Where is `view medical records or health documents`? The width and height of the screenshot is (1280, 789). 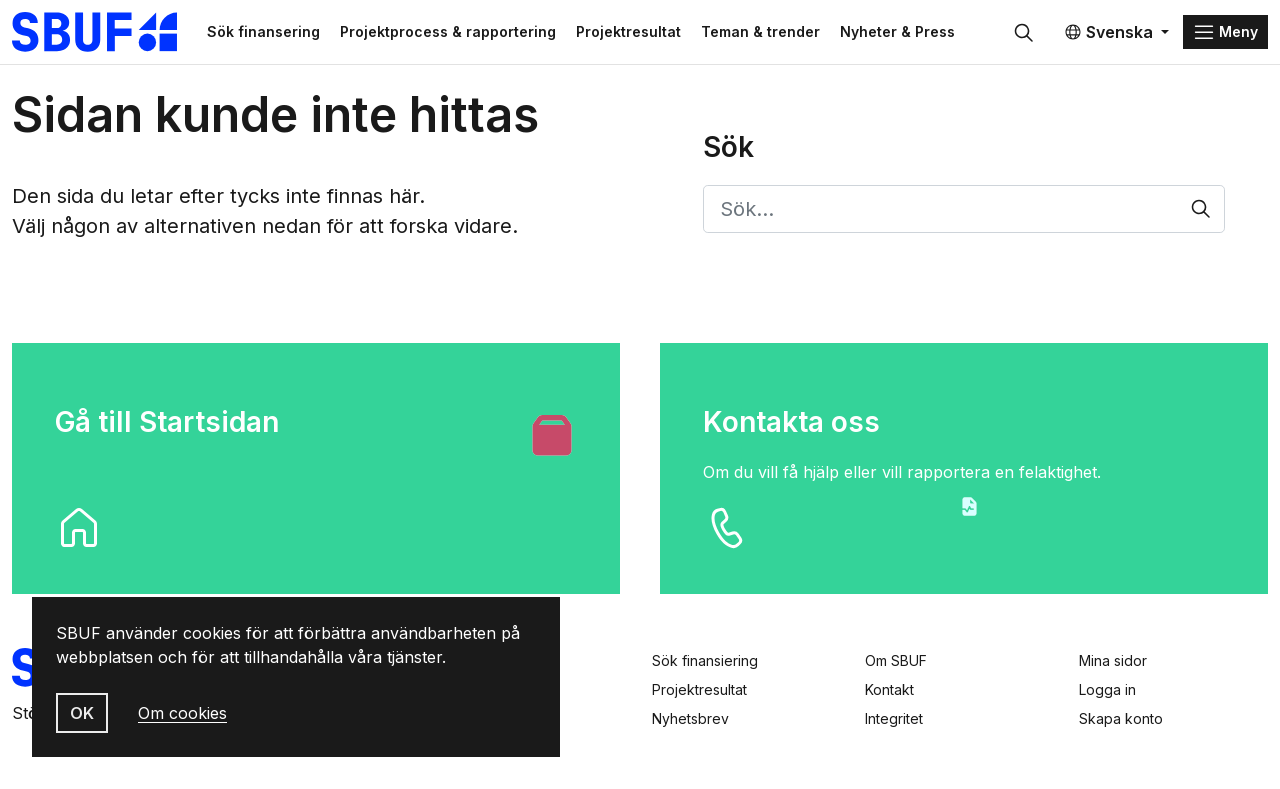
view medical records or health documents is located at coordinates (969, 506).